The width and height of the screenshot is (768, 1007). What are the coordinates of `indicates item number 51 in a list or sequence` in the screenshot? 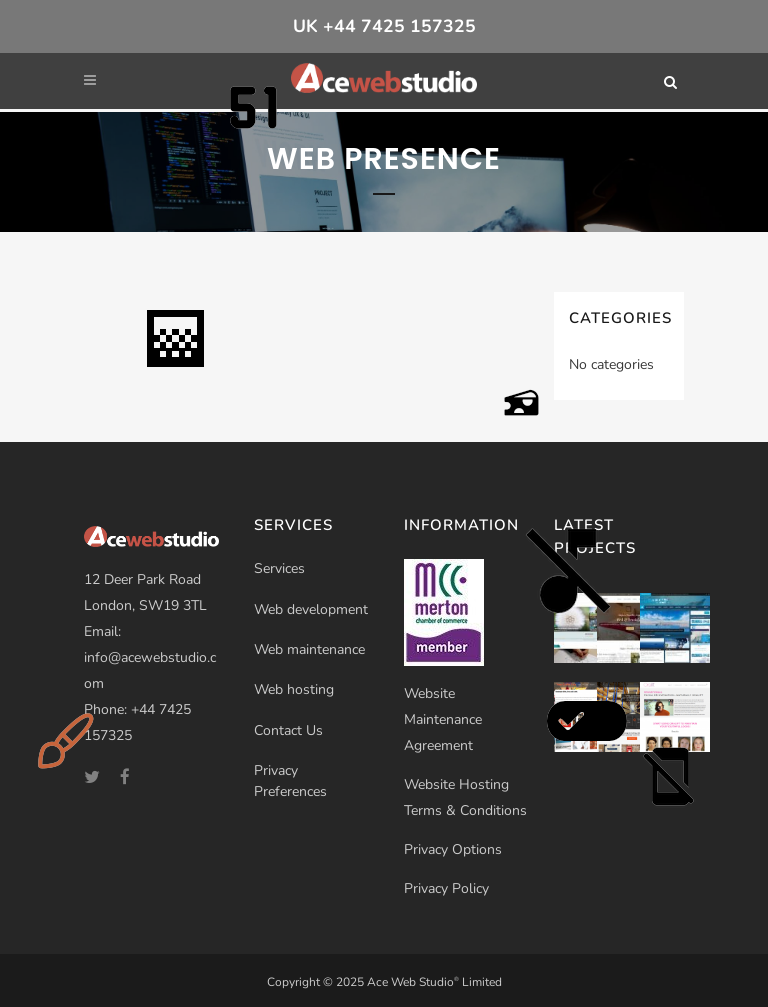 It's located at (255, 107).